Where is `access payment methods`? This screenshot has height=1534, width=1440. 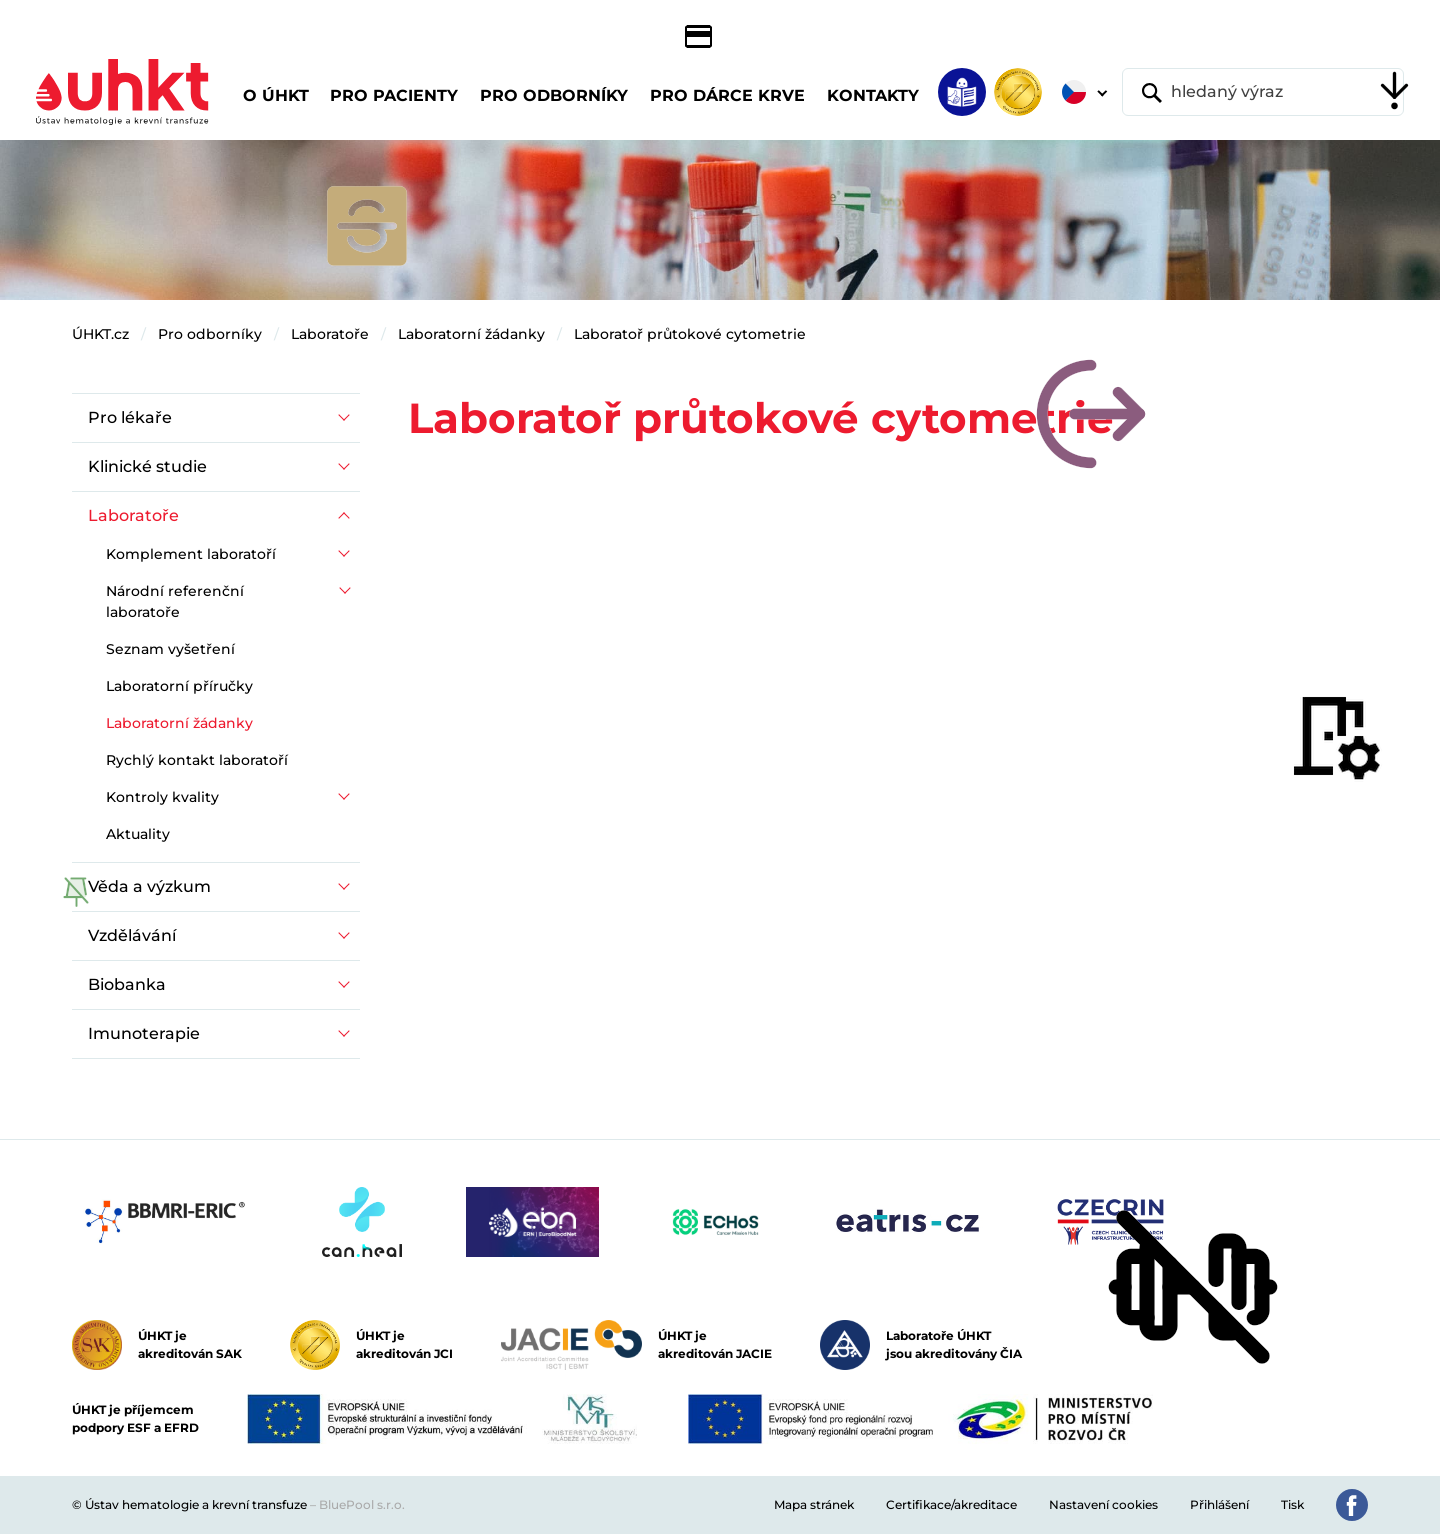 access payment methods is located at coordinates (698, 36).